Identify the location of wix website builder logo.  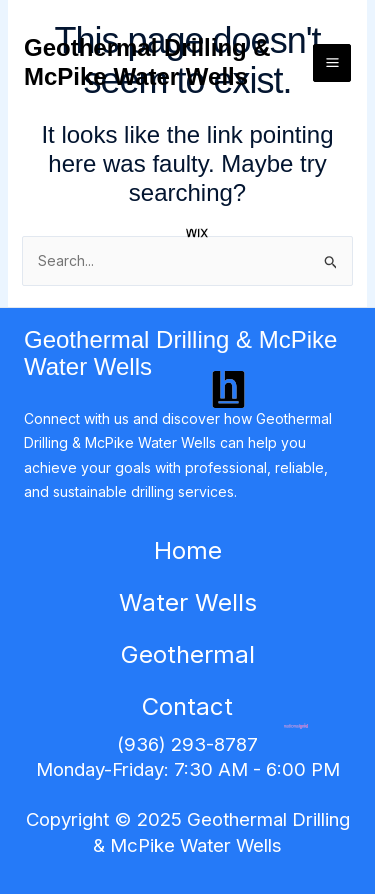
(197, 233).